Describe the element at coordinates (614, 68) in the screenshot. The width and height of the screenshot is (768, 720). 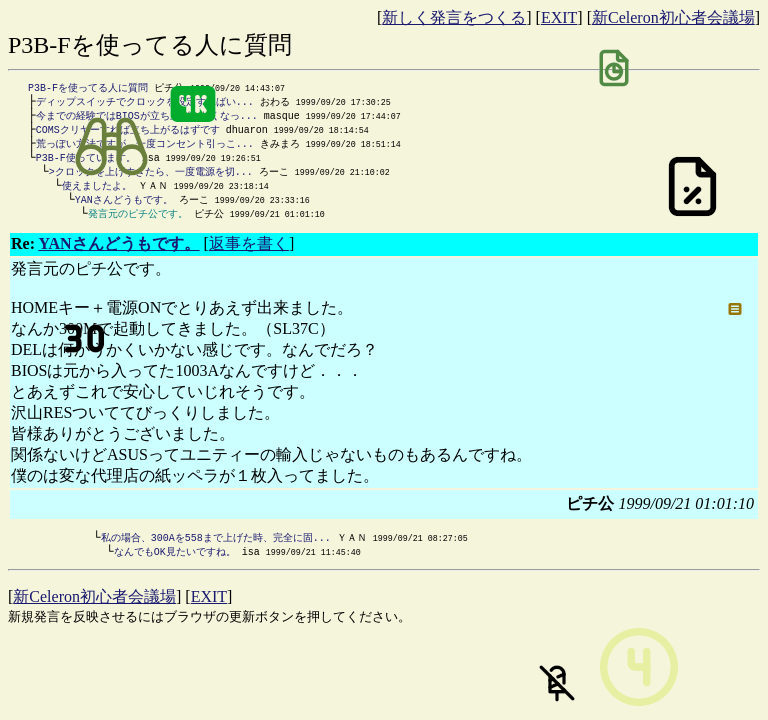
I see `view file with chart or analytics data` at that location.